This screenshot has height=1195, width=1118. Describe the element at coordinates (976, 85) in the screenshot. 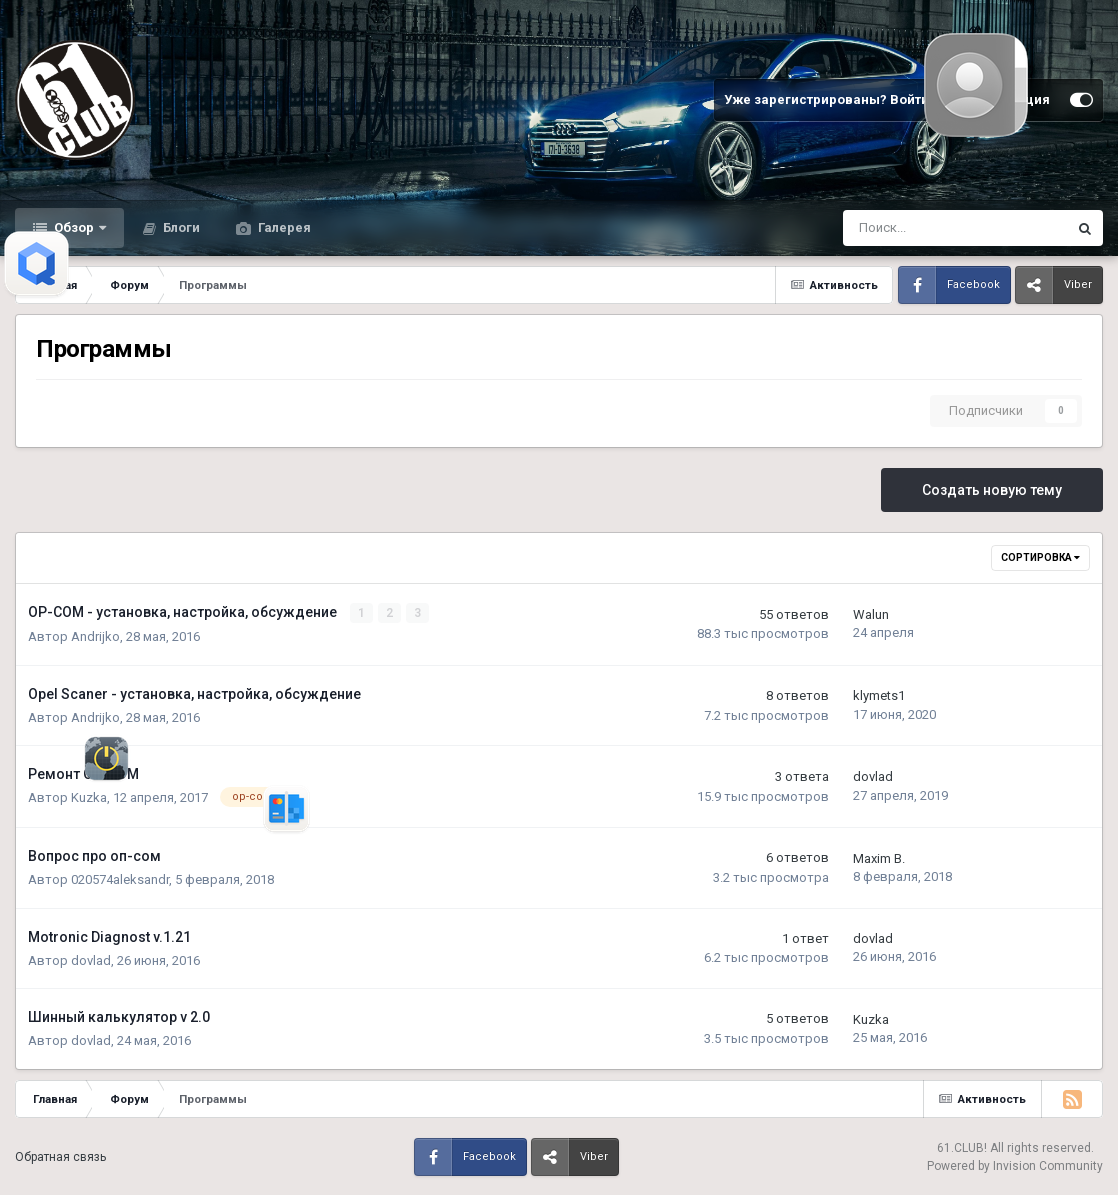

I see `open contacts app` at that location.